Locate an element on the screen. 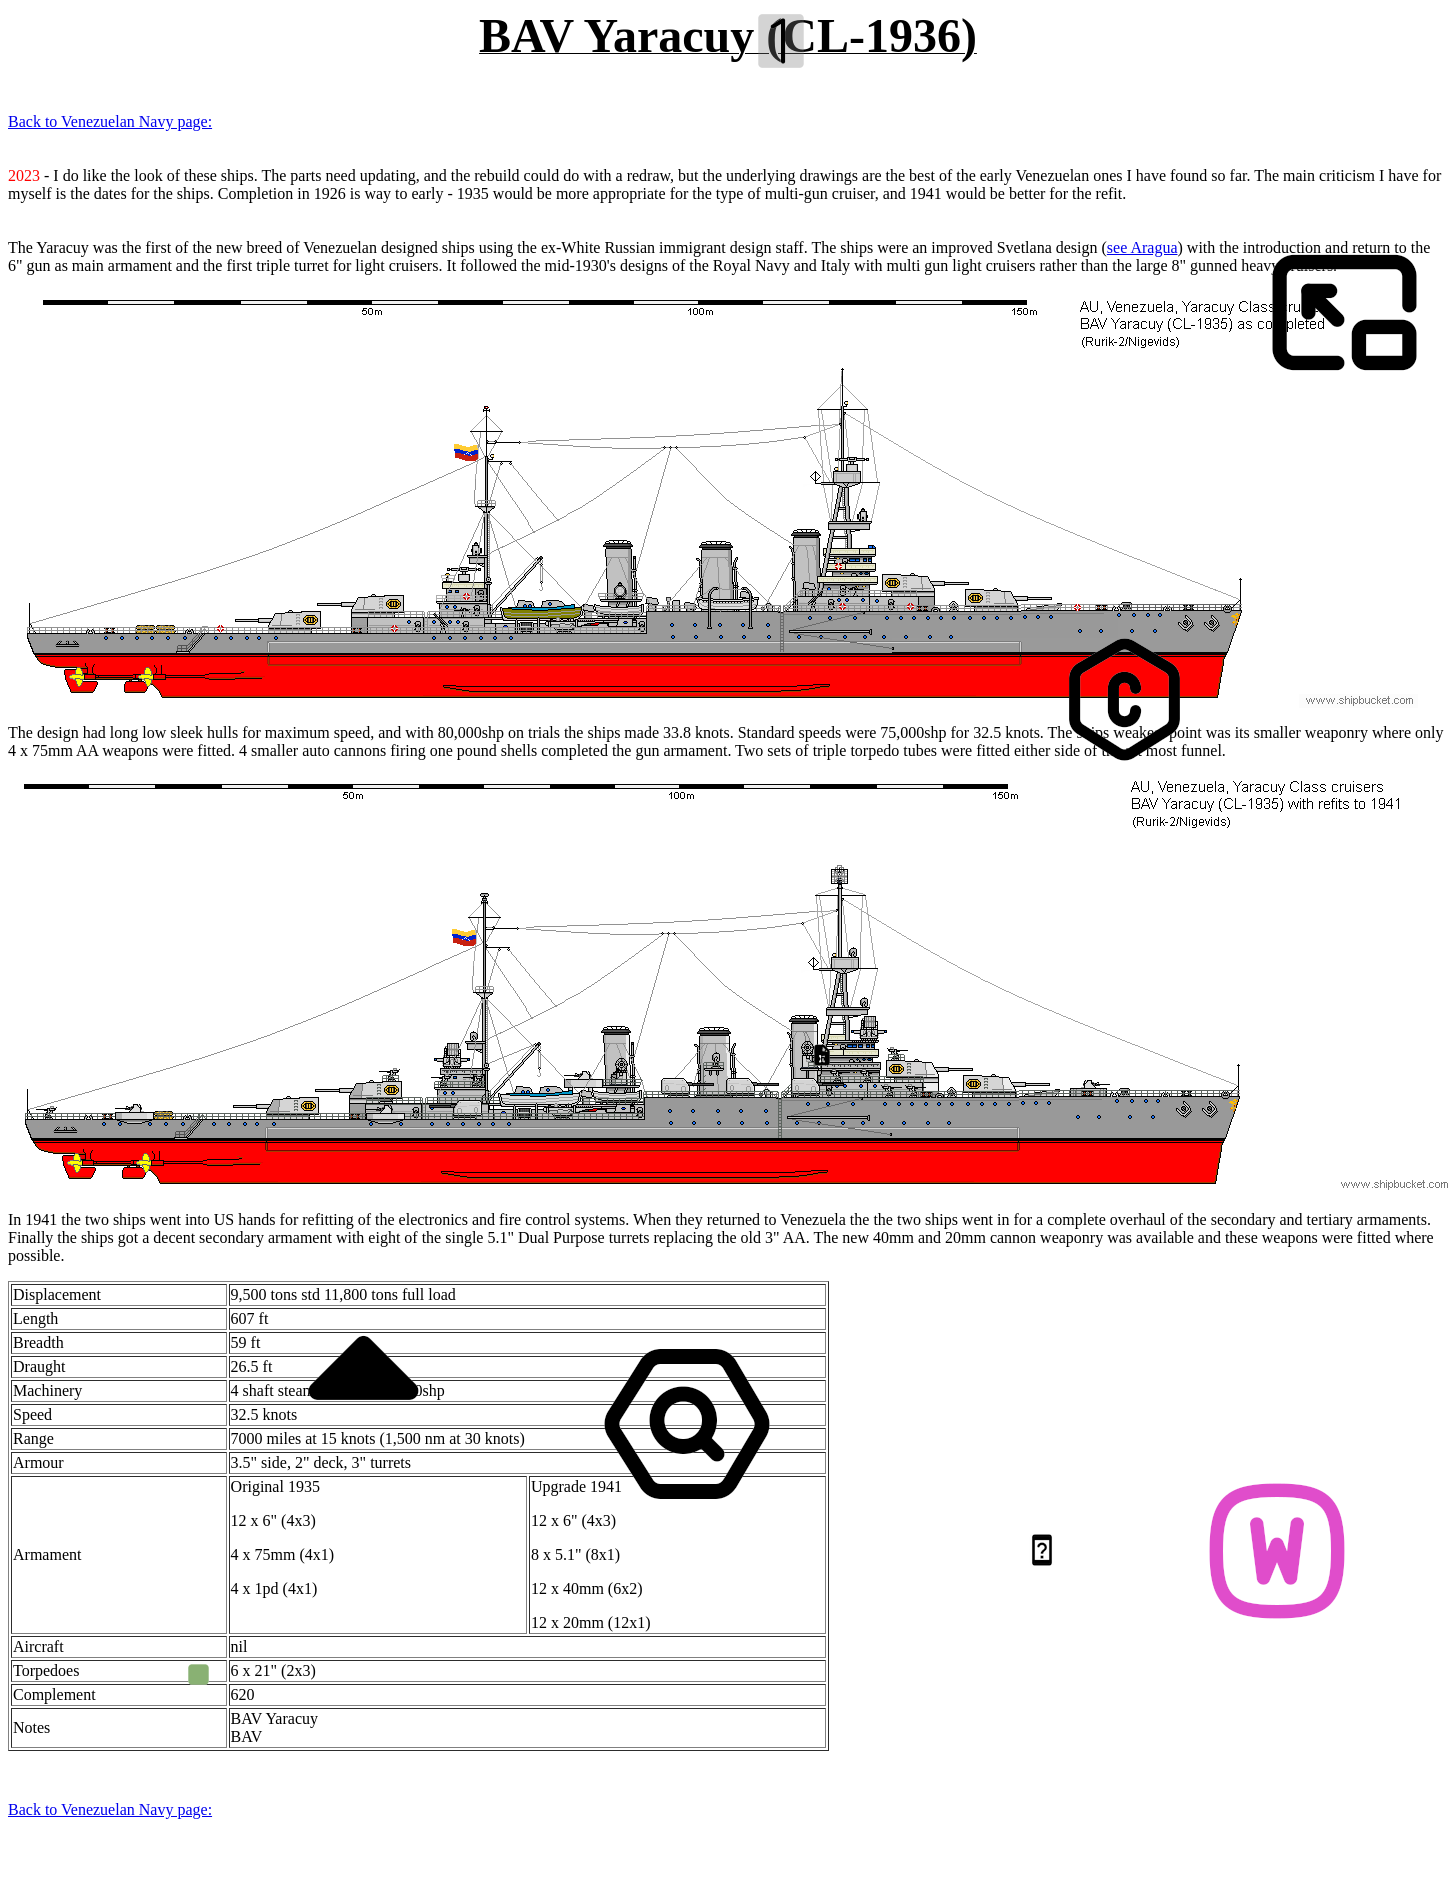 This screenshot has width=1456, height=1889. access Google BigQuery data warehouse is located at coordinates (687, 1424).